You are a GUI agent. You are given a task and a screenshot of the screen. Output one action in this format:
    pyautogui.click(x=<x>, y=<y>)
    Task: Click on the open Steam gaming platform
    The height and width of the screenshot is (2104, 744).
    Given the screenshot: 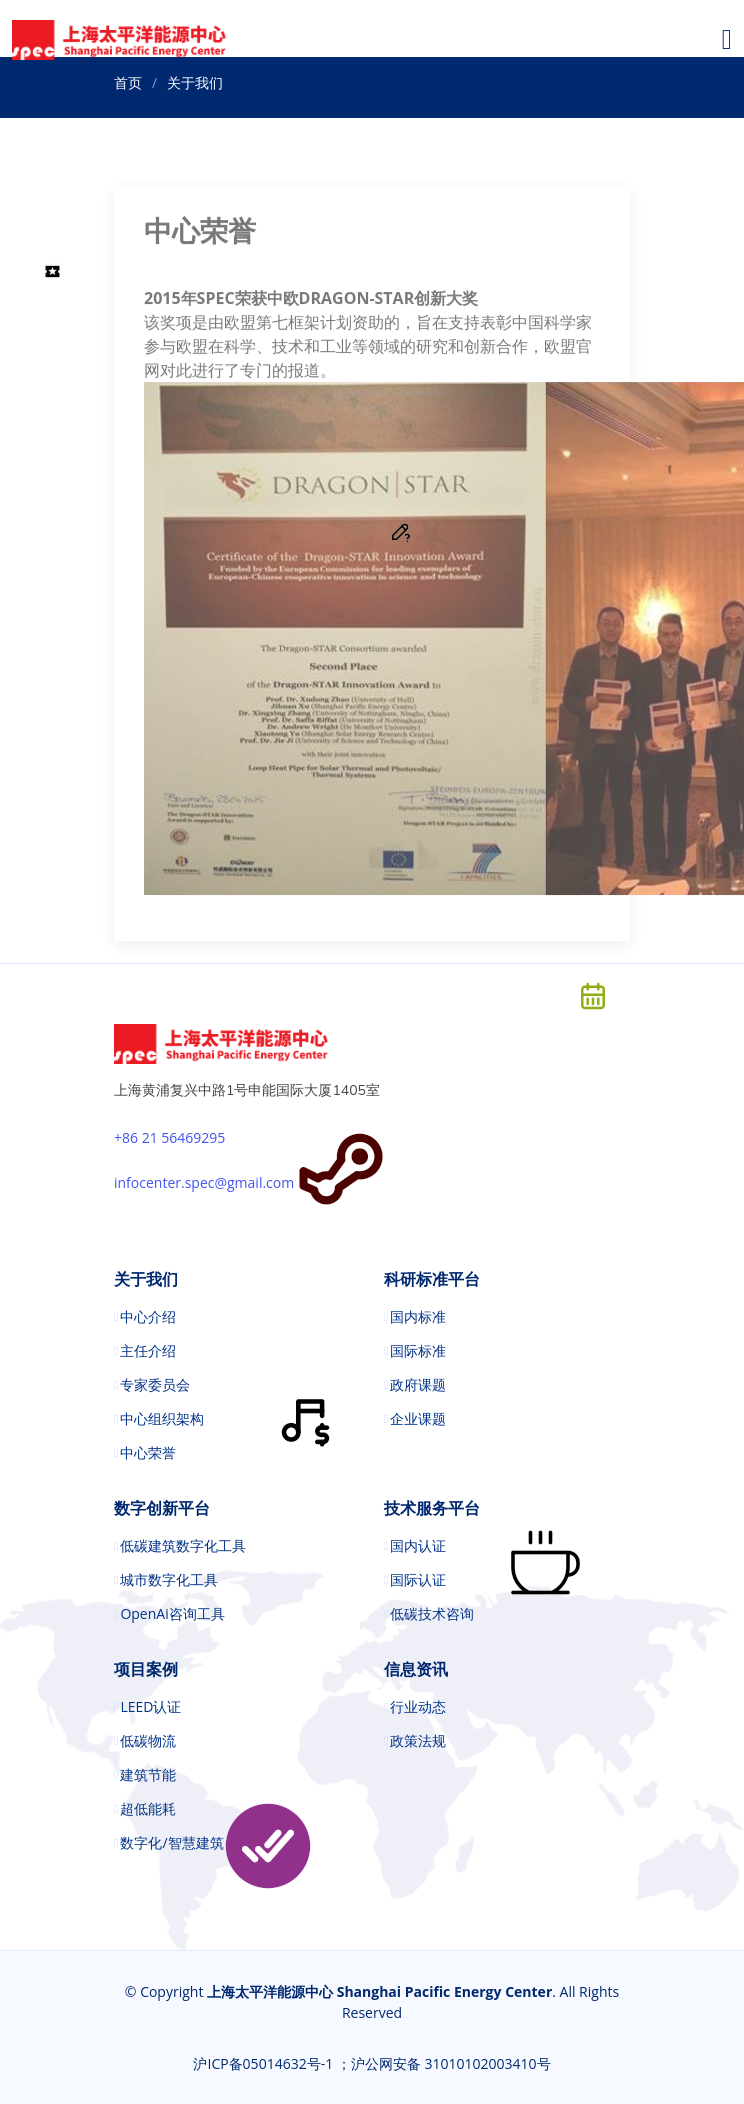 What is the action you would take?
    pyautogui.click(x=341, y=1167)
    